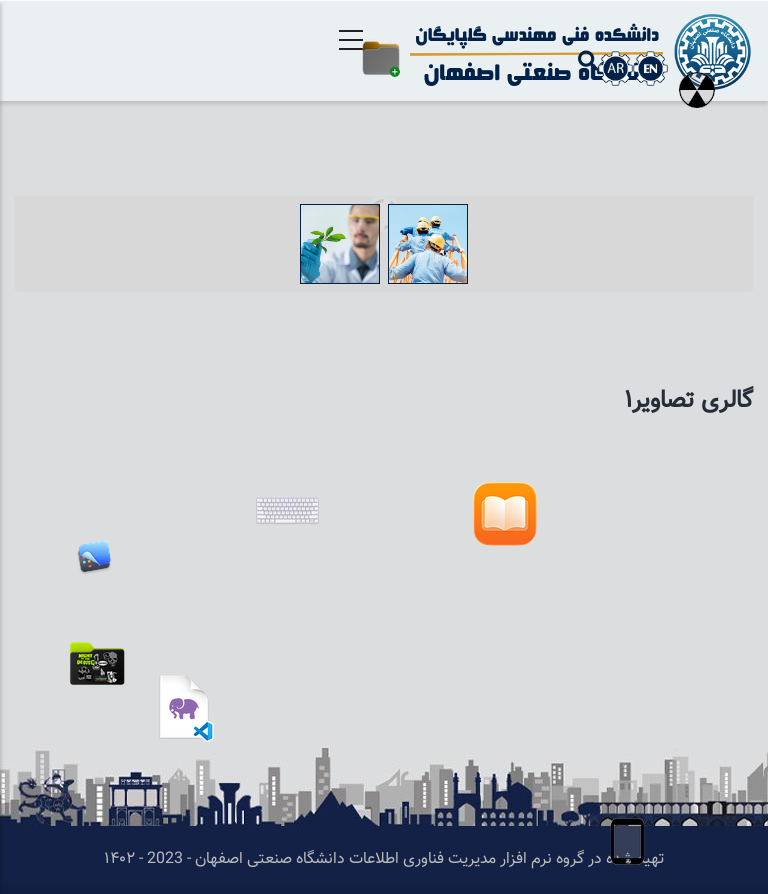 The height and width of the screenshot is (894, 768). I want to click on view connected iPad mini device, so click(627, 841).